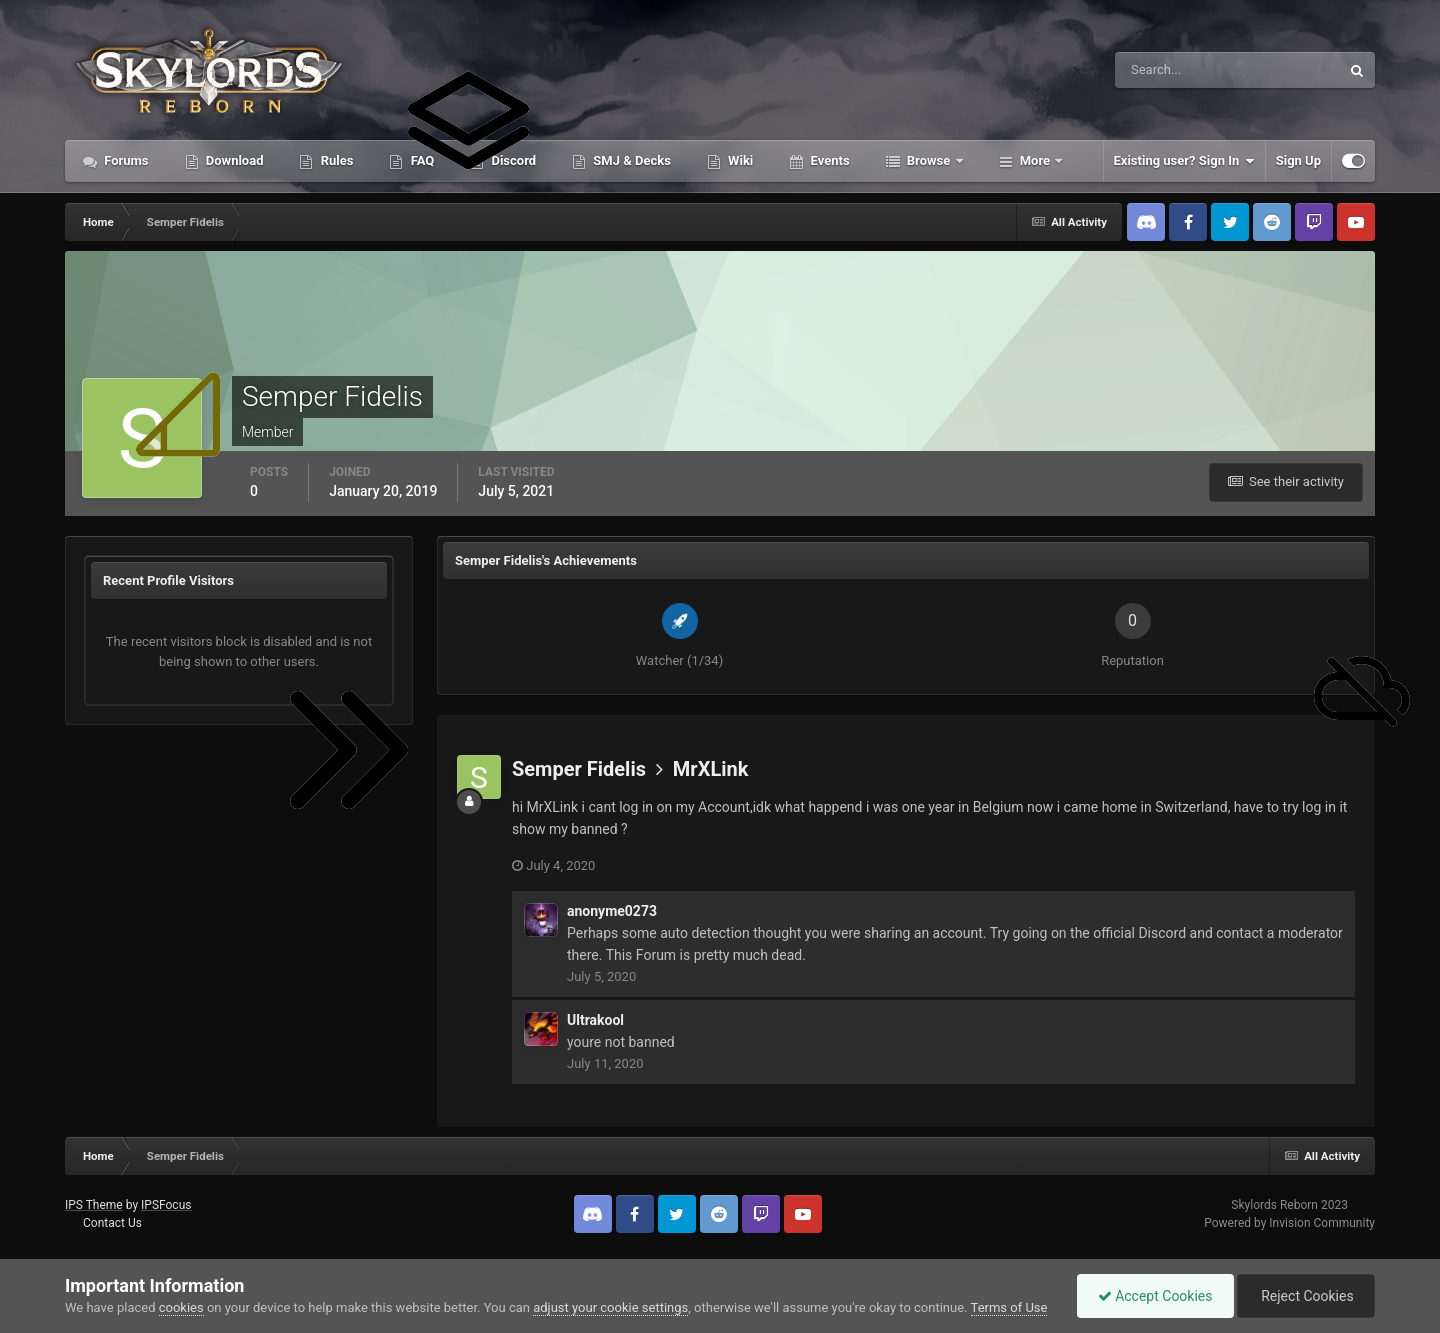 Image resolution: width=1440 pixels, height=1333 pixels. Describe the element at coordinates (468, 122) in the screenshot. I see `view layers or stacked content` at that location.